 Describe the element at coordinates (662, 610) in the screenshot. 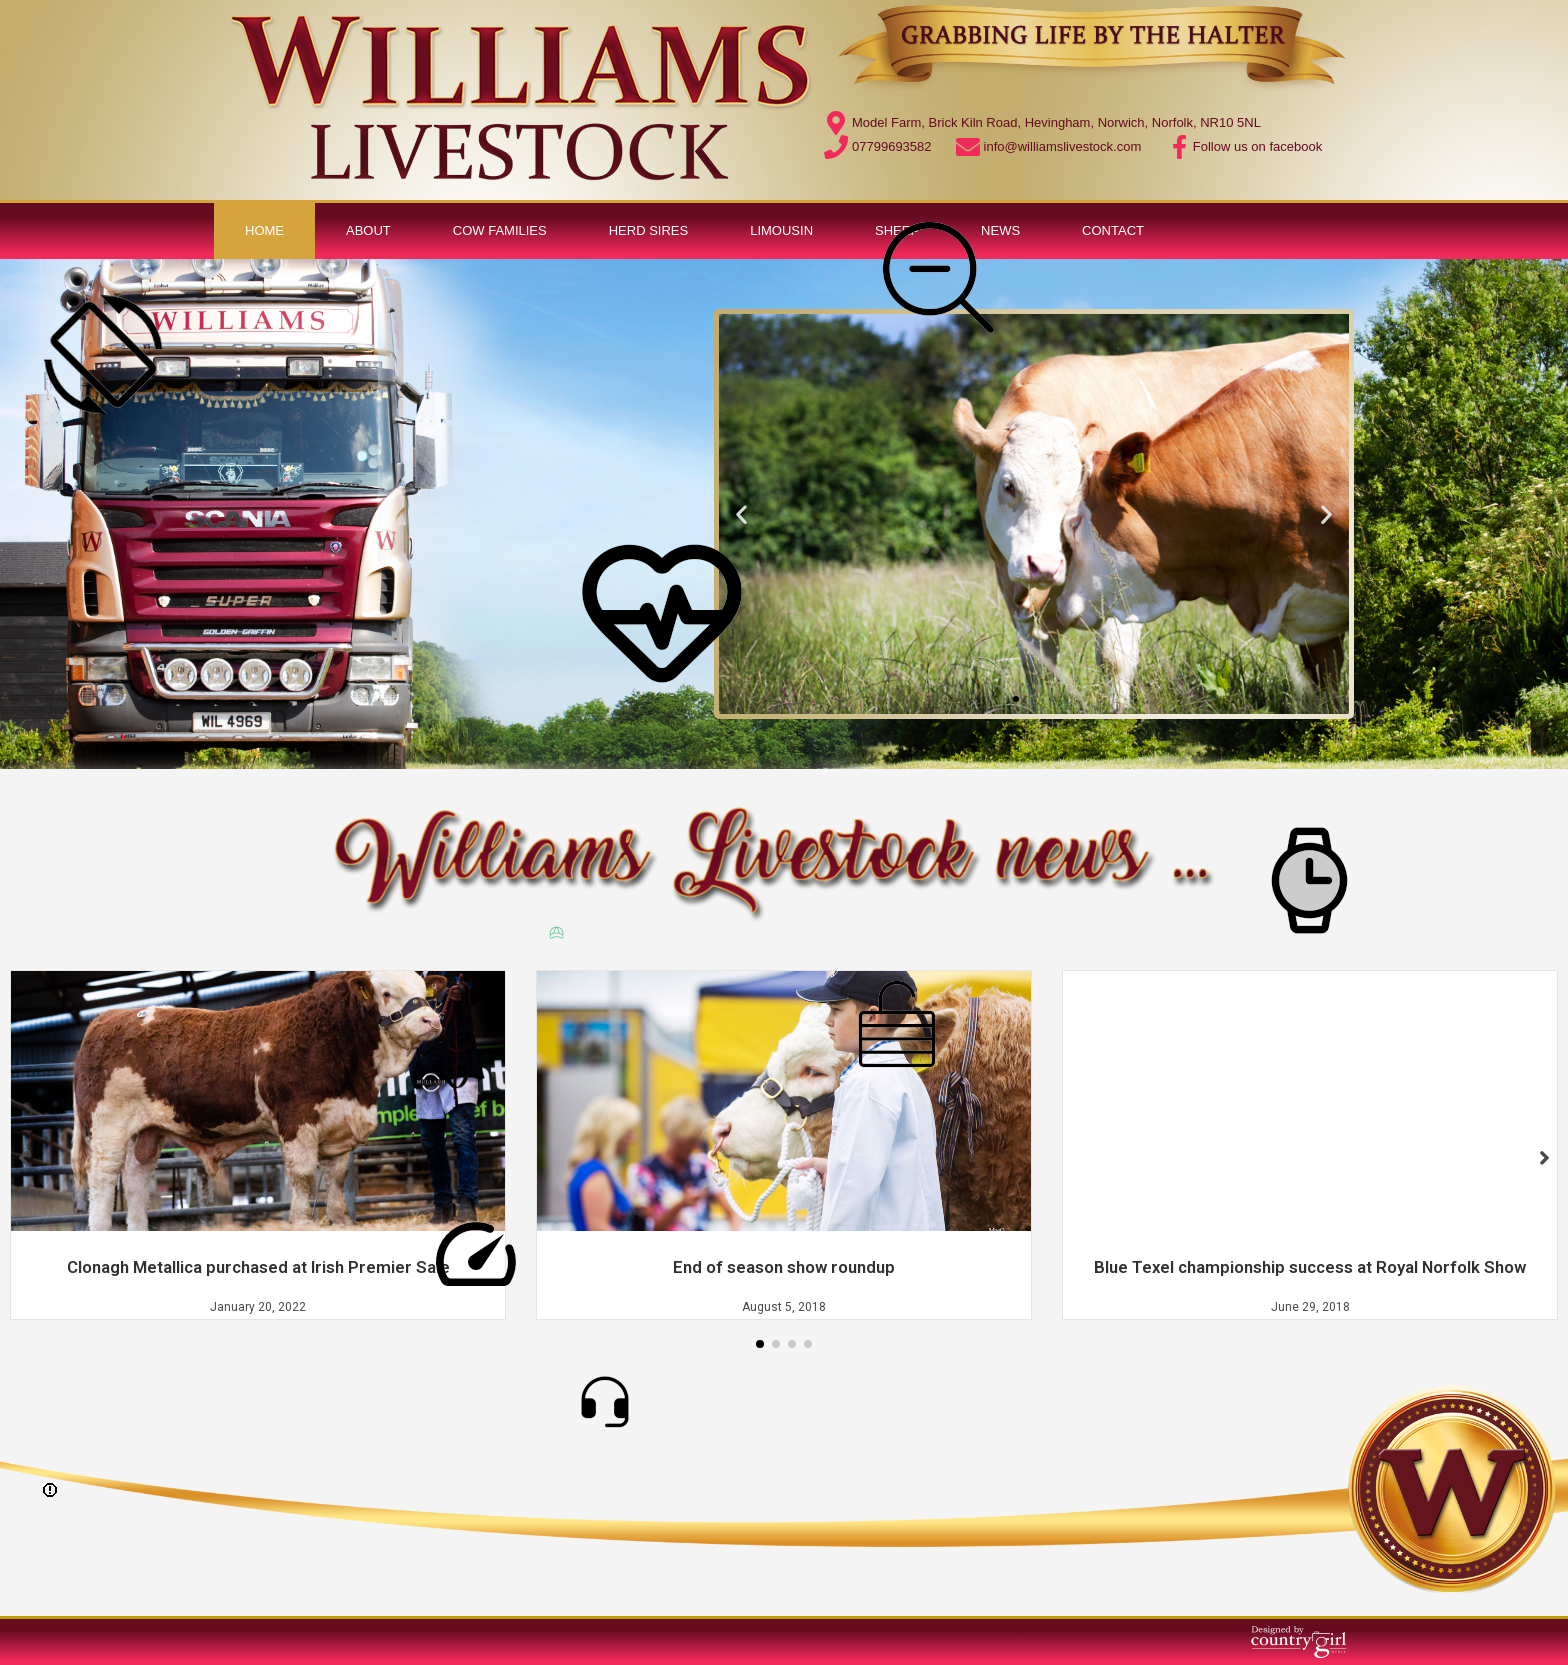

I see `view health or fitness tracking data` at that location.